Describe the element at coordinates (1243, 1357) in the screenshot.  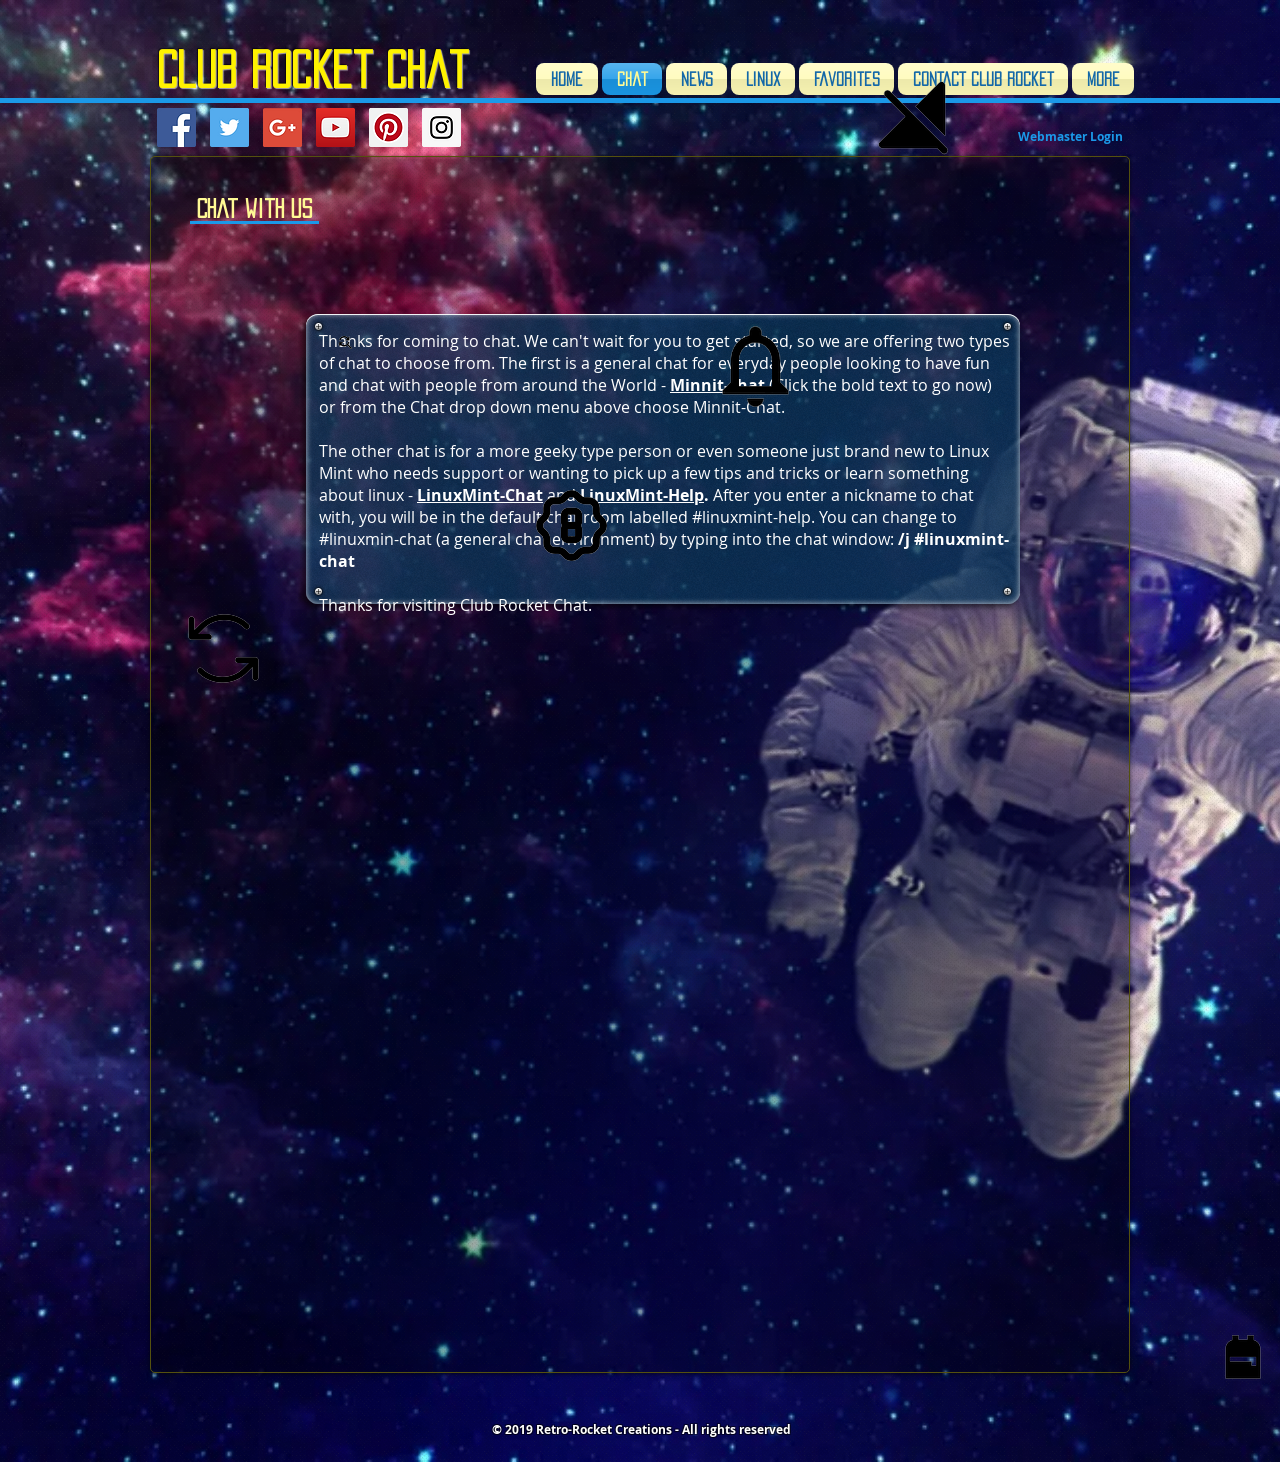
I see `access your backpack or stored items` at that location.